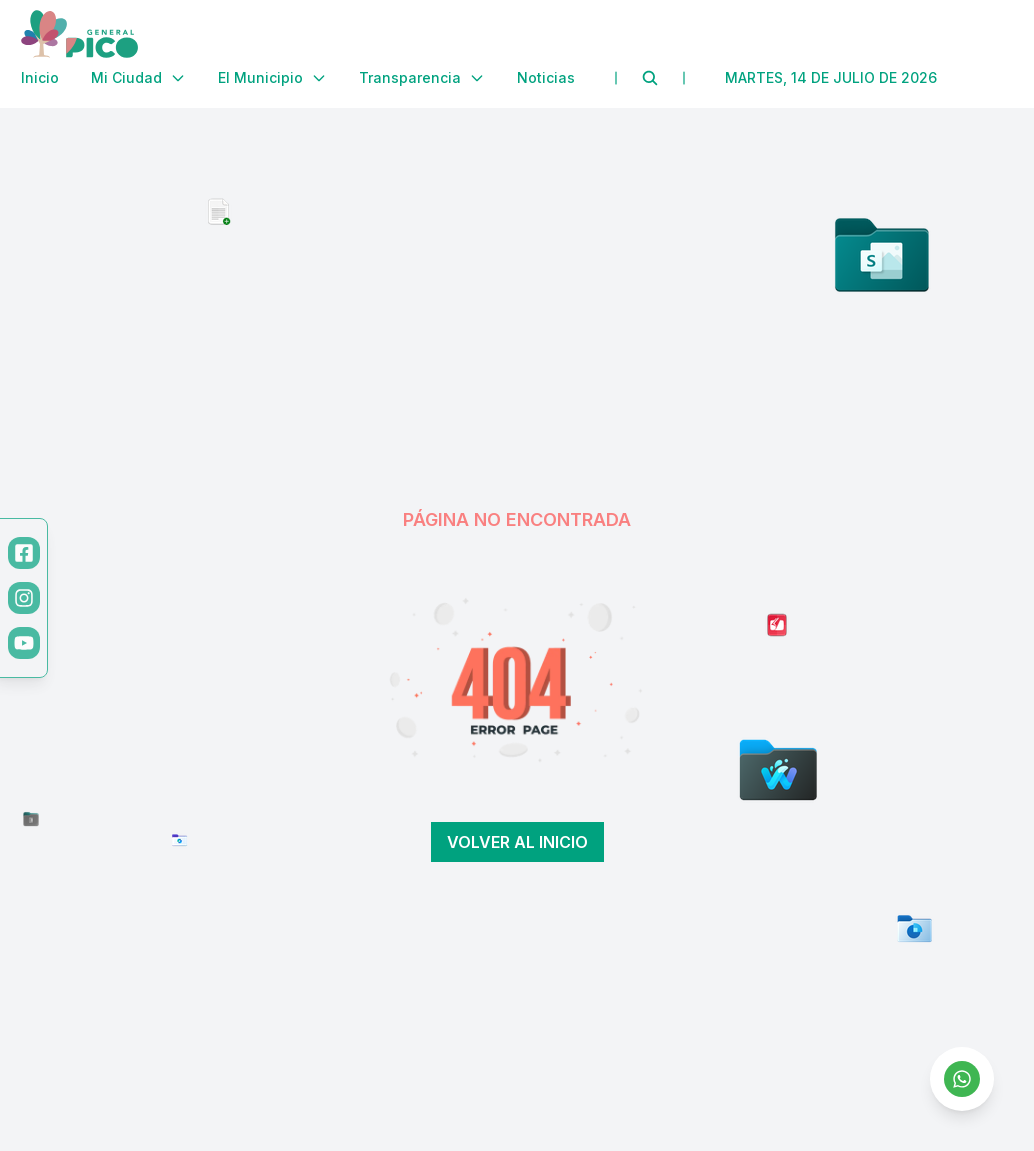 The height and width of the screenshot is (1151, 1034). What do you see at coordinates (31, 819) in the screenshot?
I see `access your templates folder` at bounding box center [31, 819].